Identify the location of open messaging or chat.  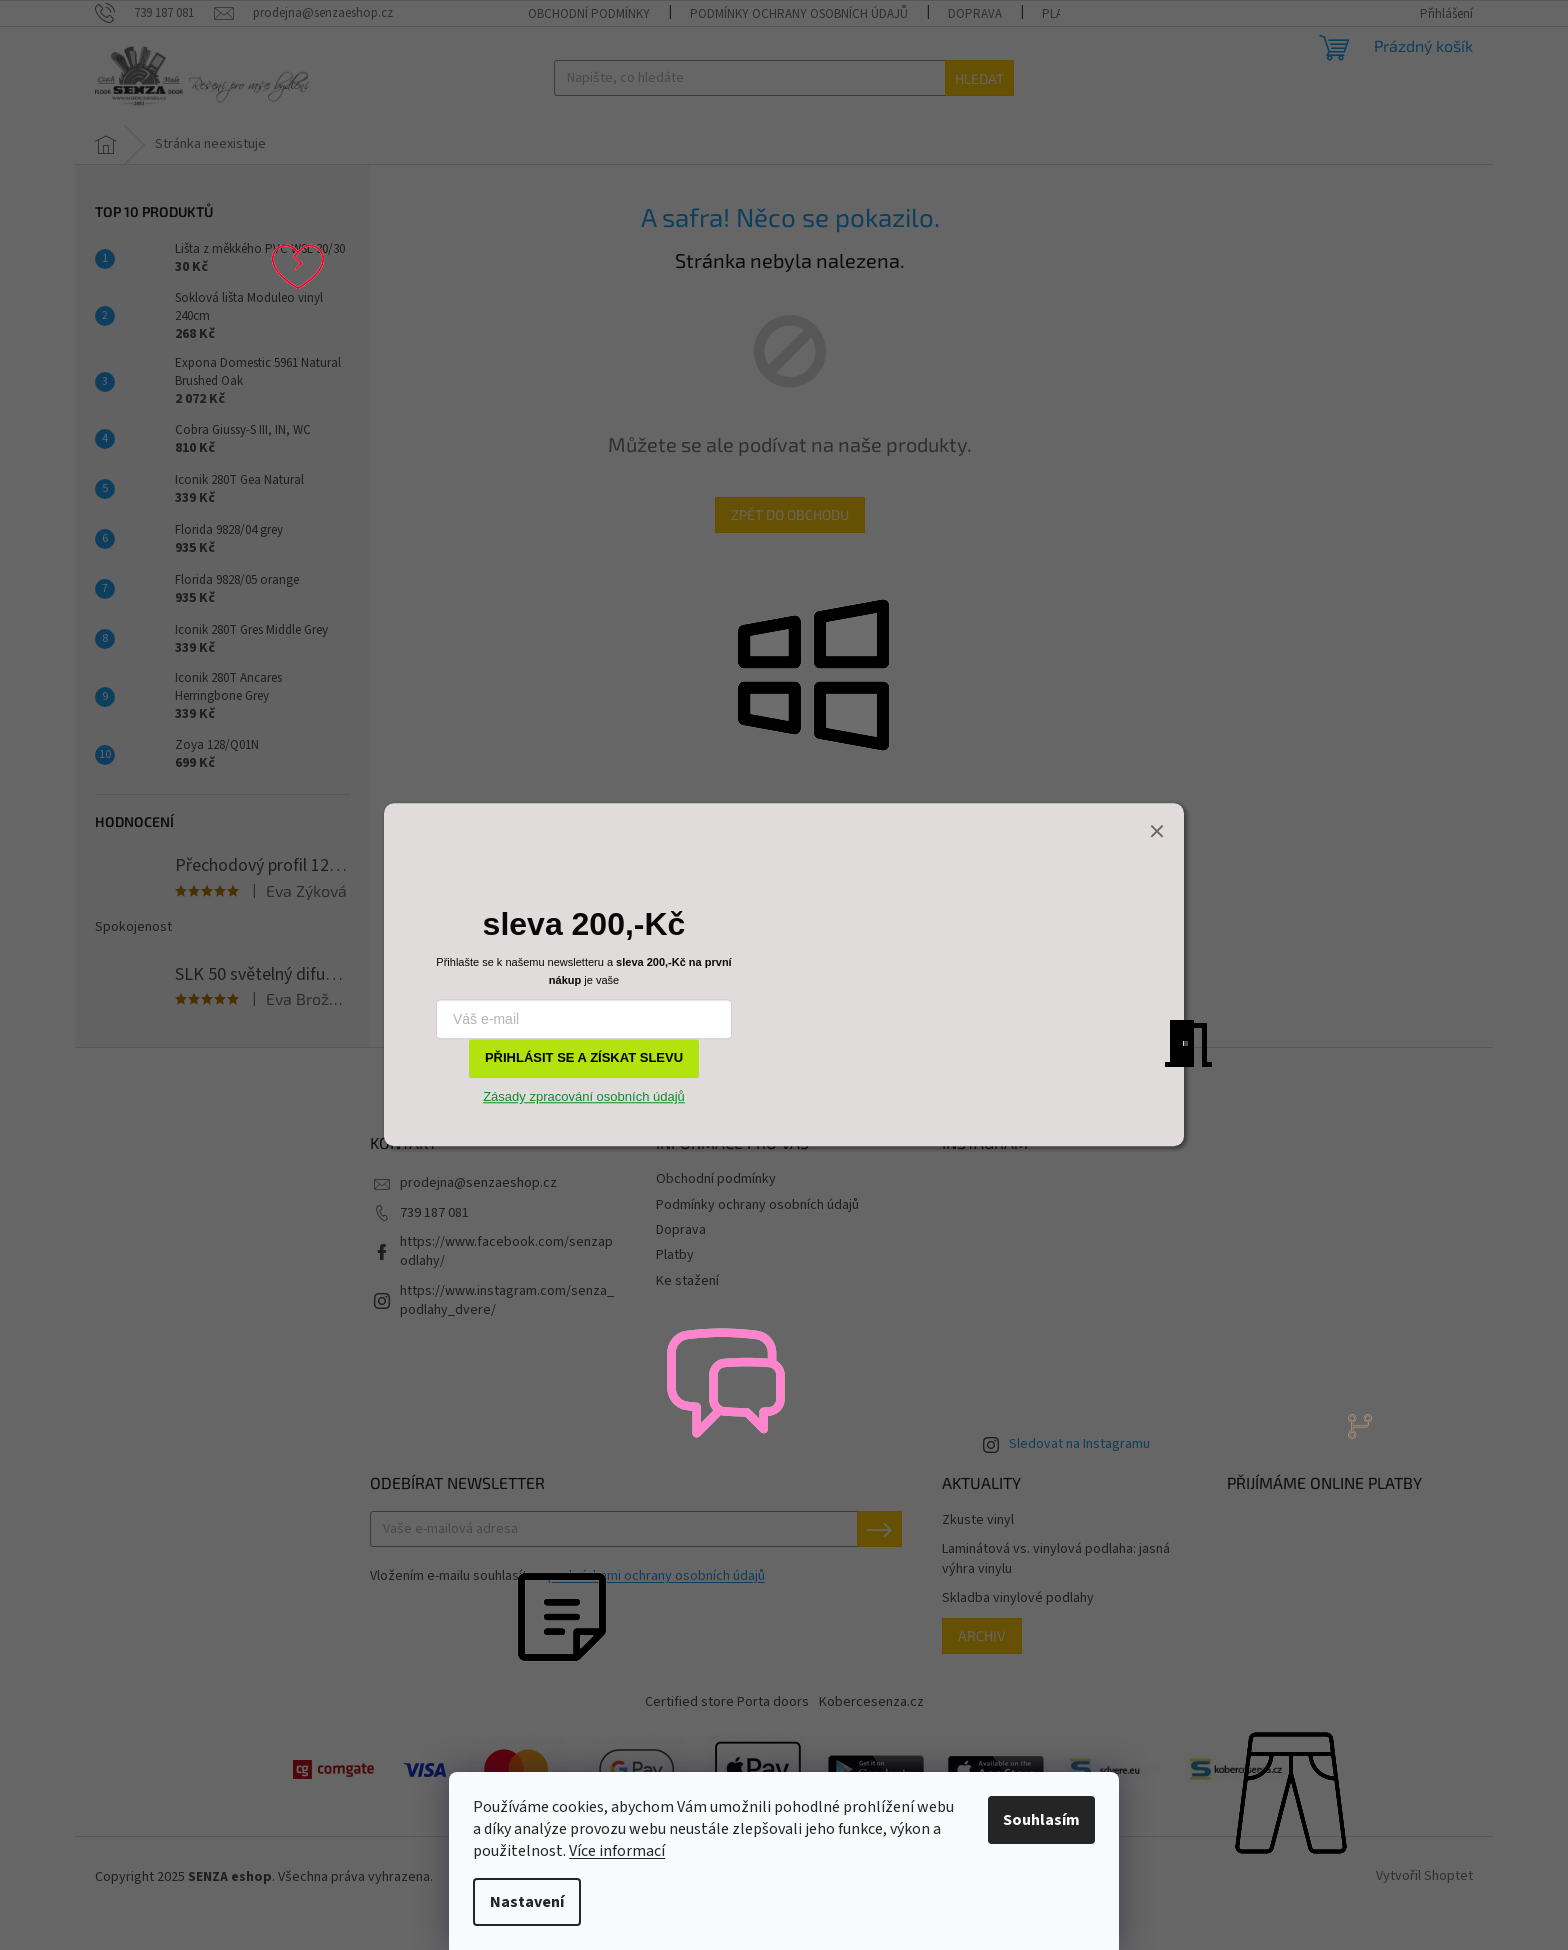
(726, 1383).